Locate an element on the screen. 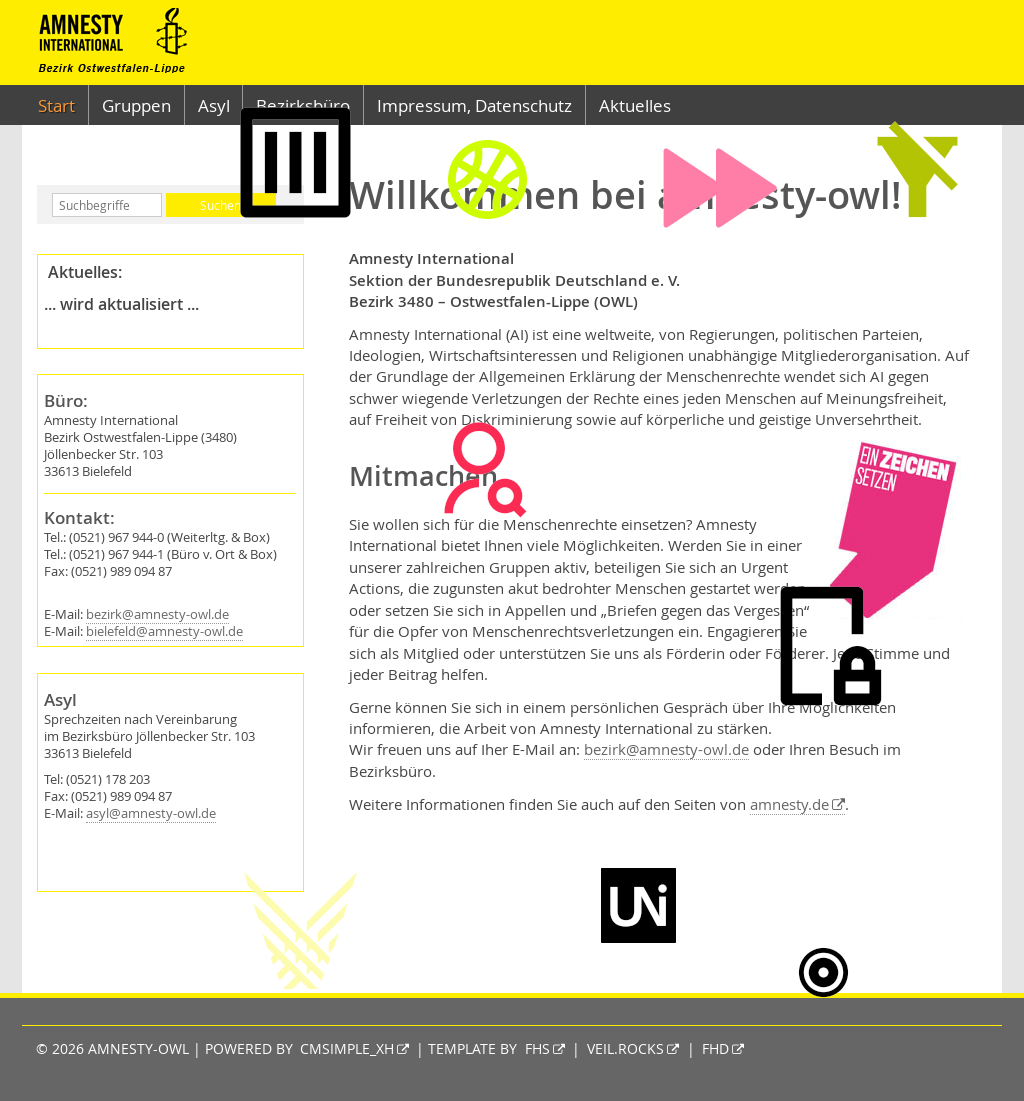 Image resolution: width=1024 pixels, height=1101 pixels. search for a user or contact is located at coordinates (479, 470).